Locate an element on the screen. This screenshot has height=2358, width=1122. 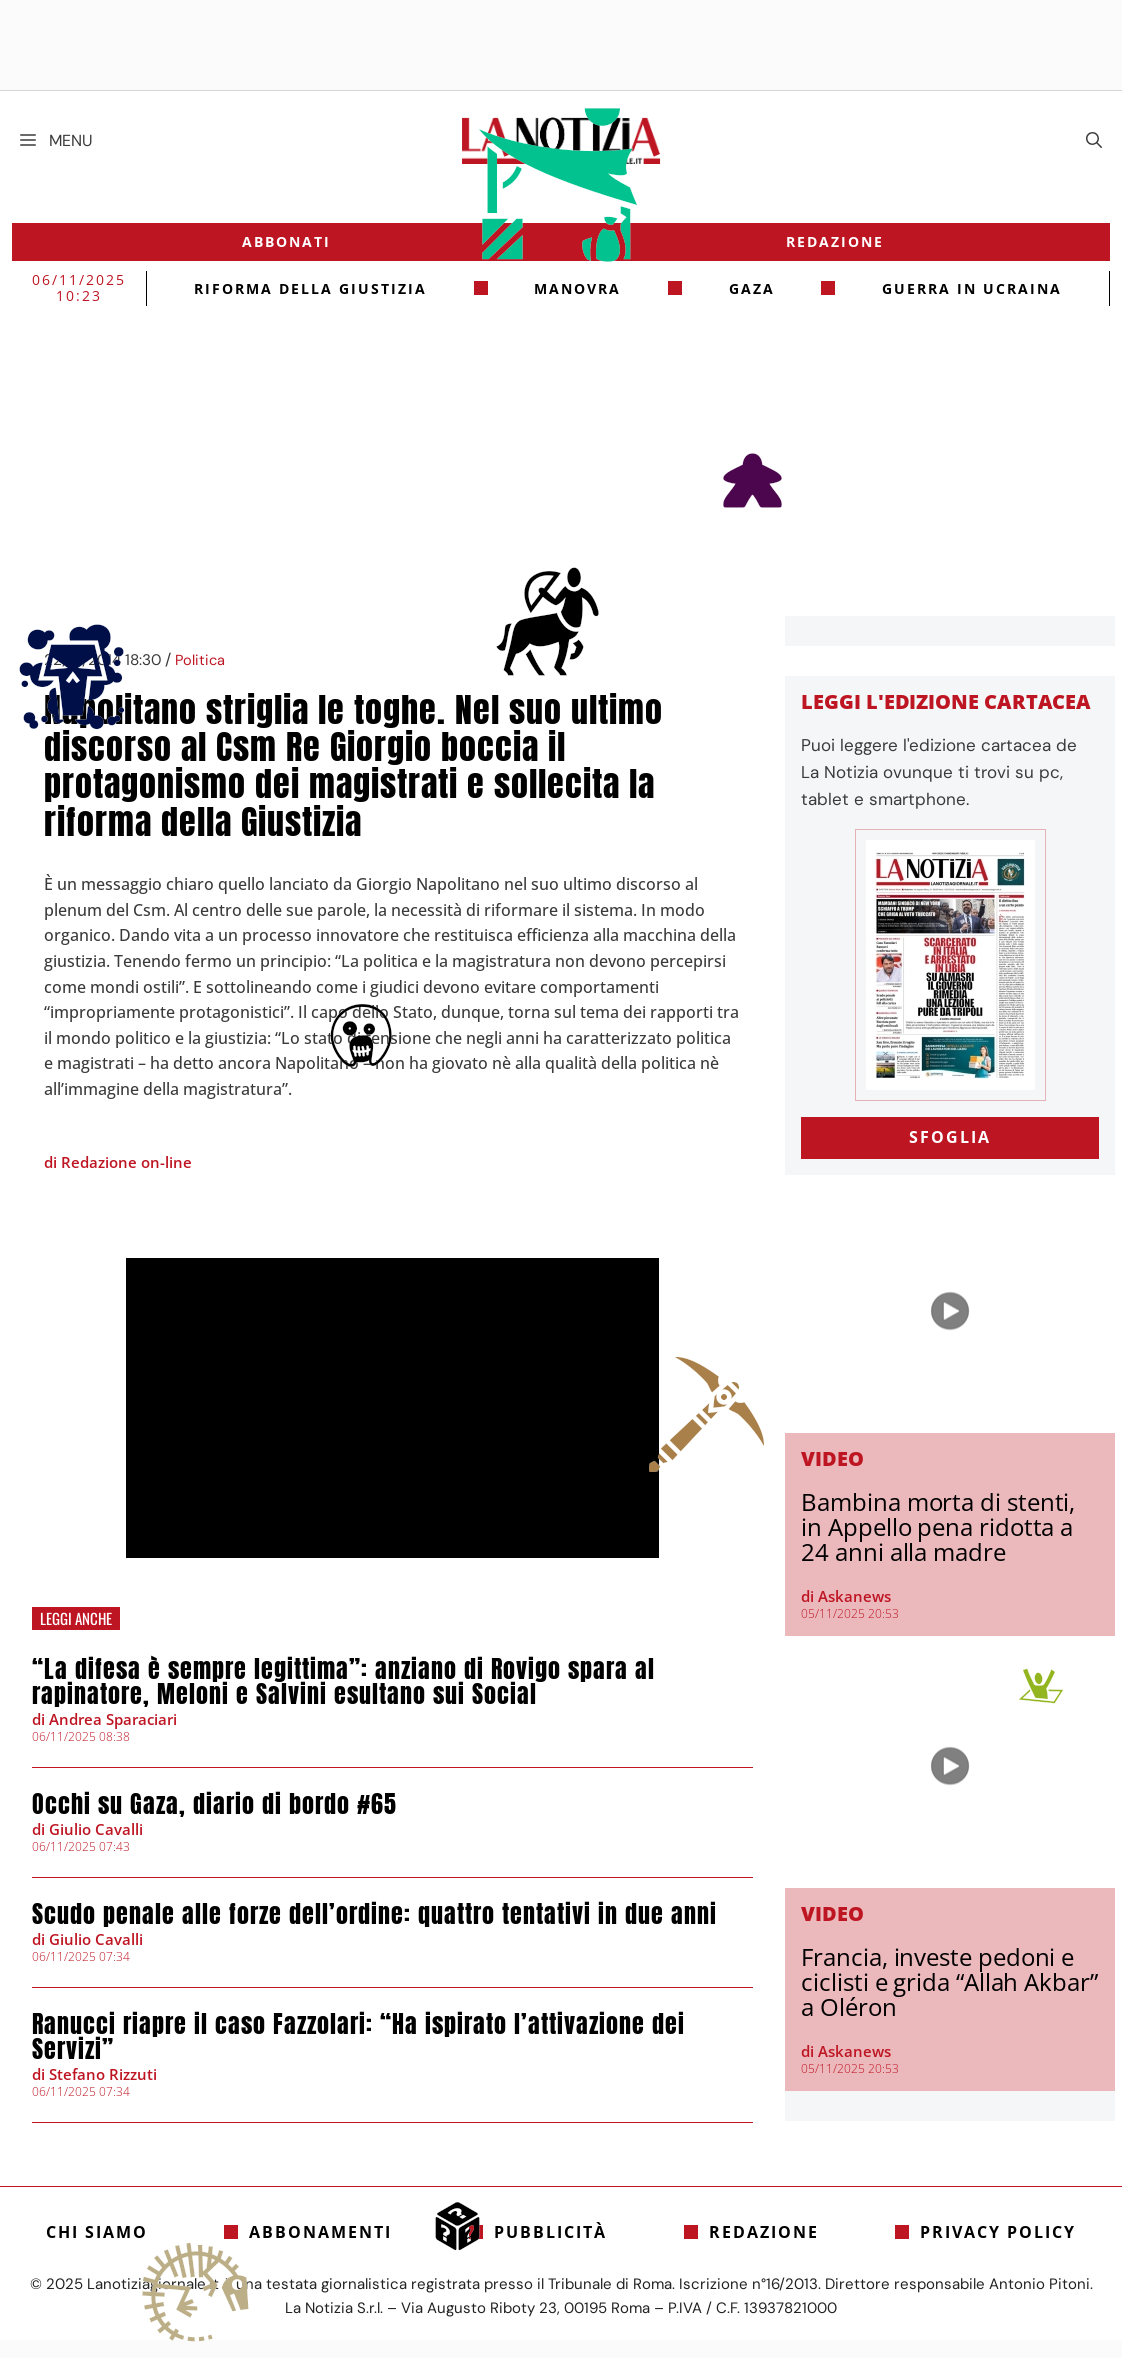
select centaur character or unit is located at coordinates (547, 621).